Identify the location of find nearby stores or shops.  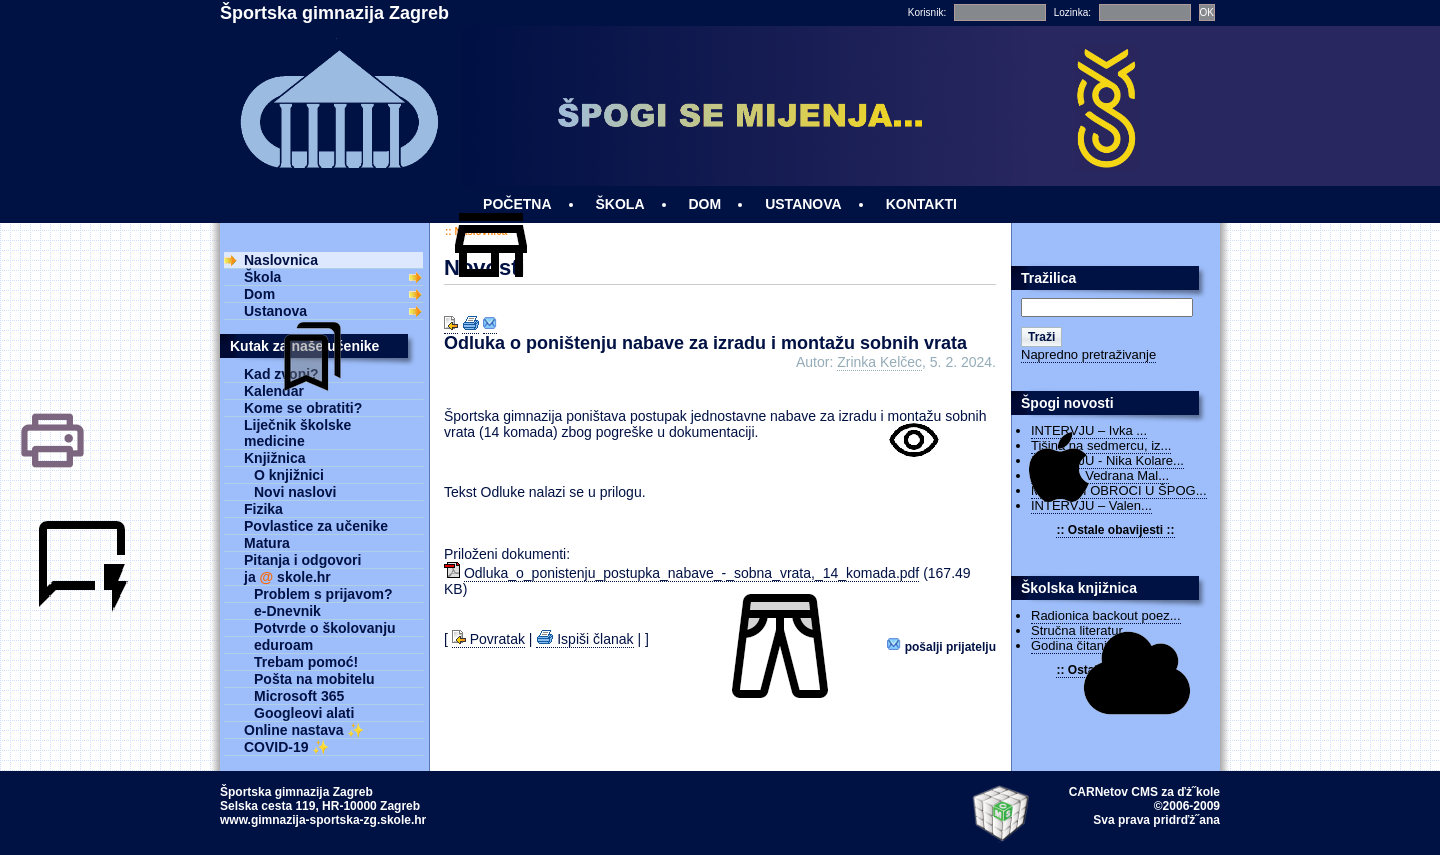
(491, 245).